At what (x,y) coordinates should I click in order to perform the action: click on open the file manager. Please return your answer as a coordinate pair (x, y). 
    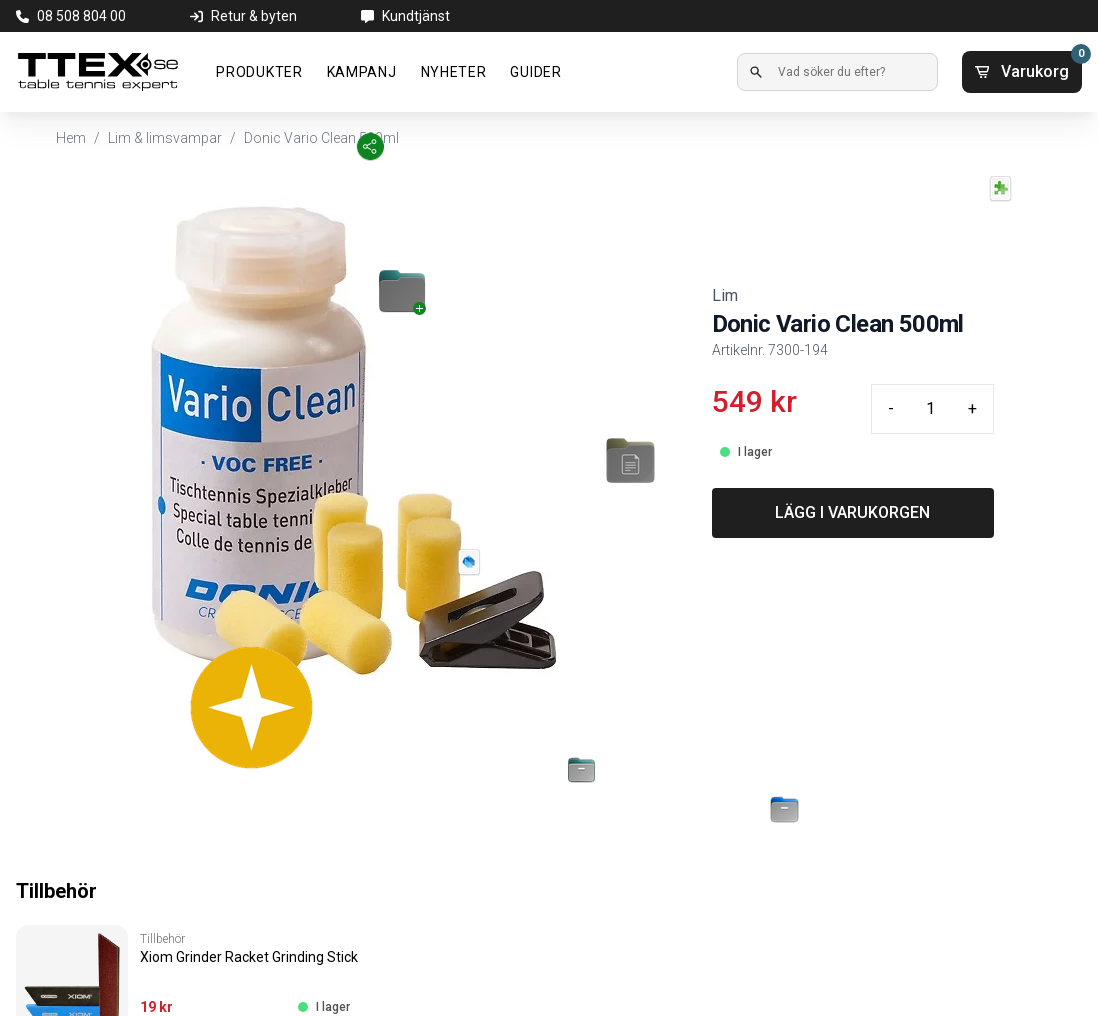
    Looking at the image, I should click on (581, 769).